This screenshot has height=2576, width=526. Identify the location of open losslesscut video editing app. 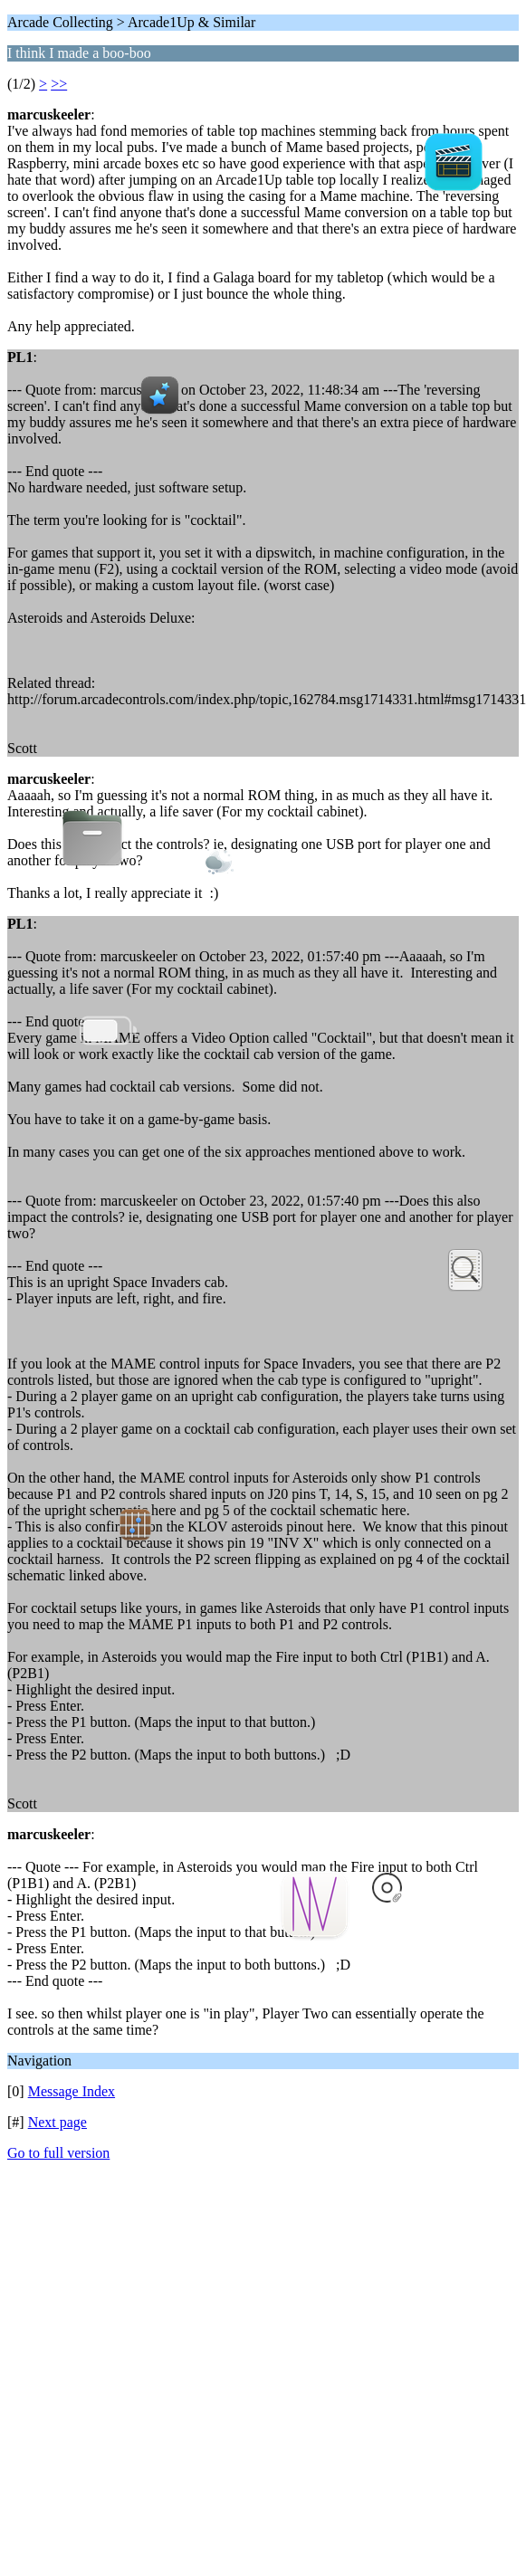
(454, 162).